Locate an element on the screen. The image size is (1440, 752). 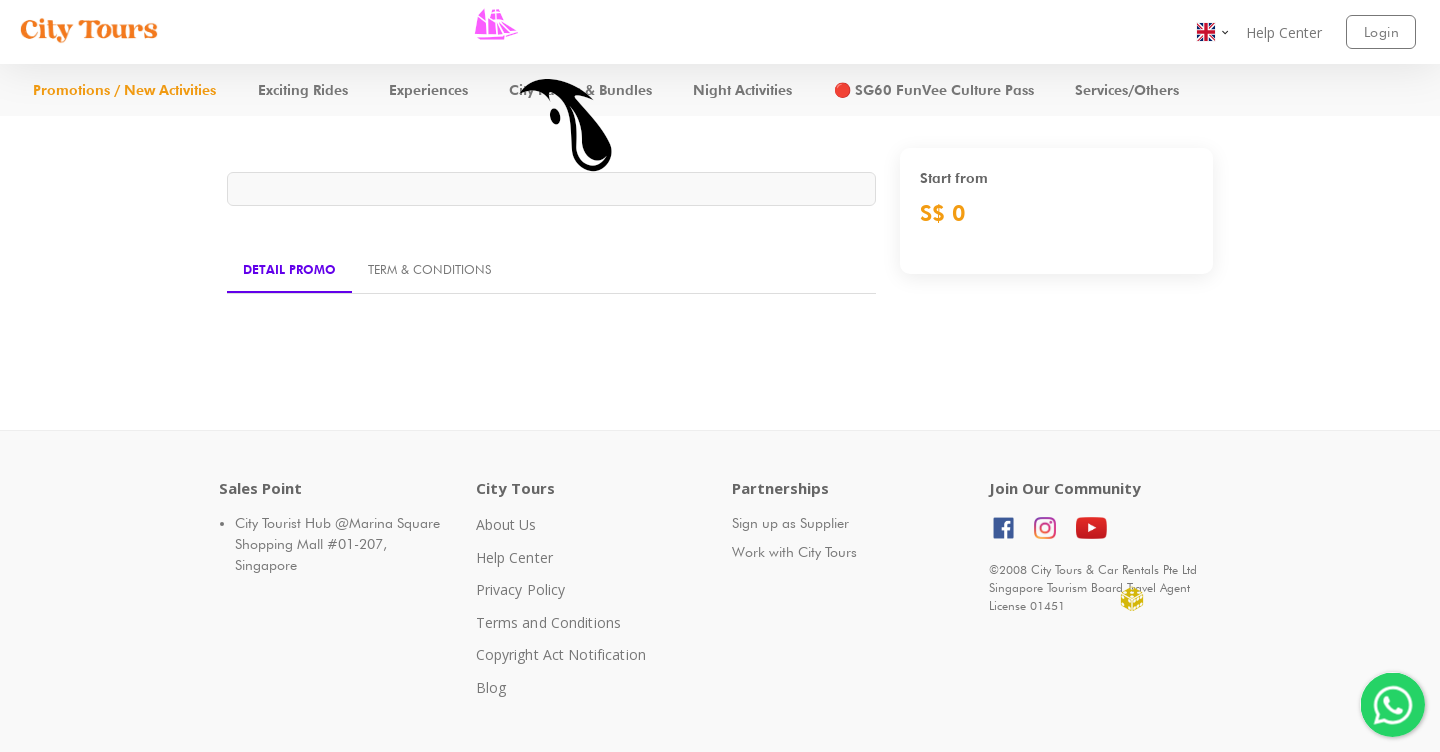
roll the dice or take a chance is located at coordinates (1132, 599).